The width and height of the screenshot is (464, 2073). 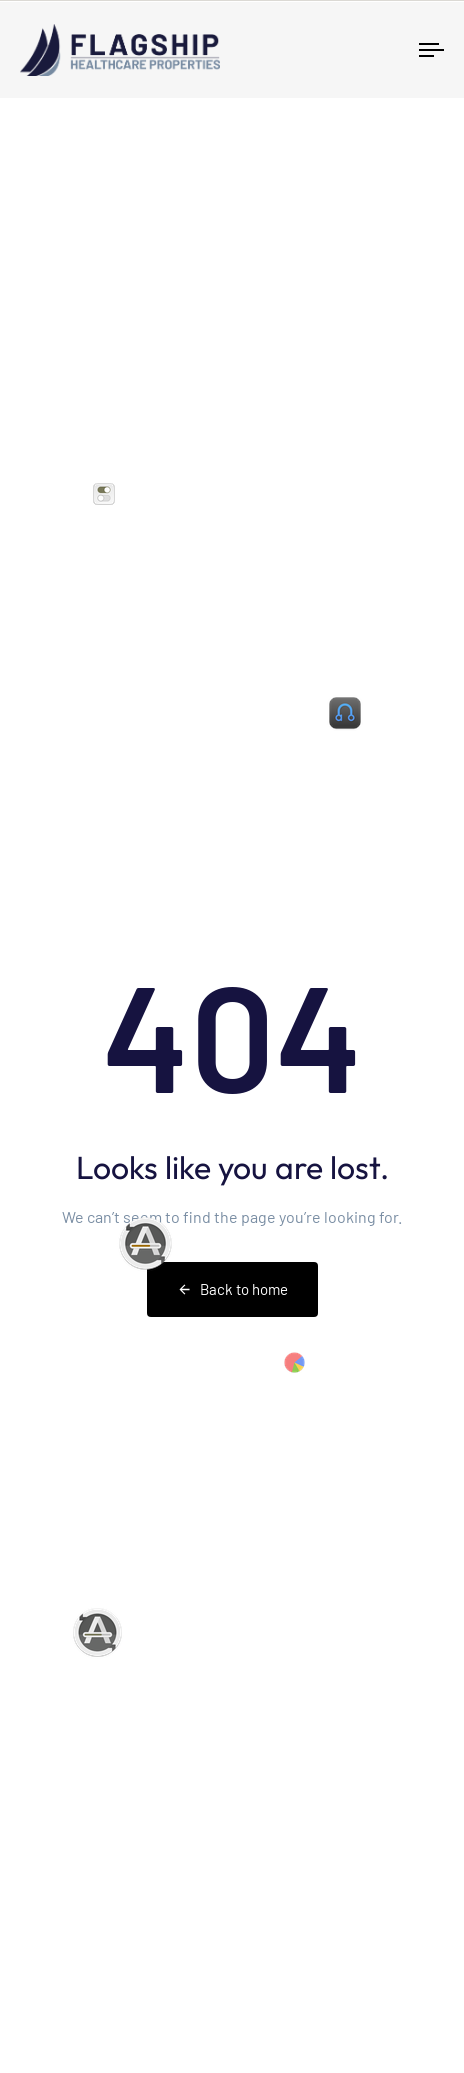 I want to click on check for available software updates, so click(x=97, y=1632).